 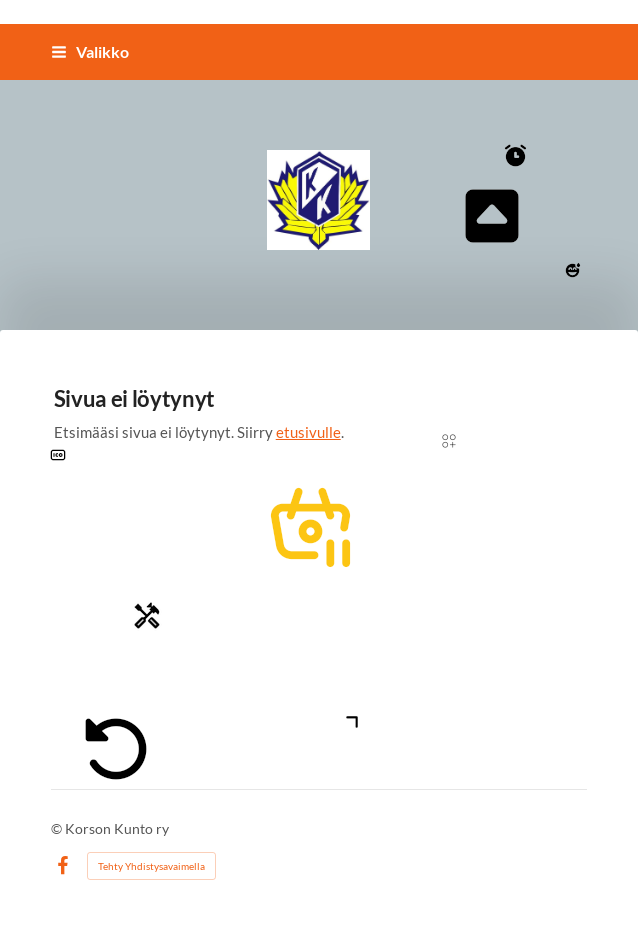 I want to click on pause or hold shopping basket, so click(x=310, y=523).